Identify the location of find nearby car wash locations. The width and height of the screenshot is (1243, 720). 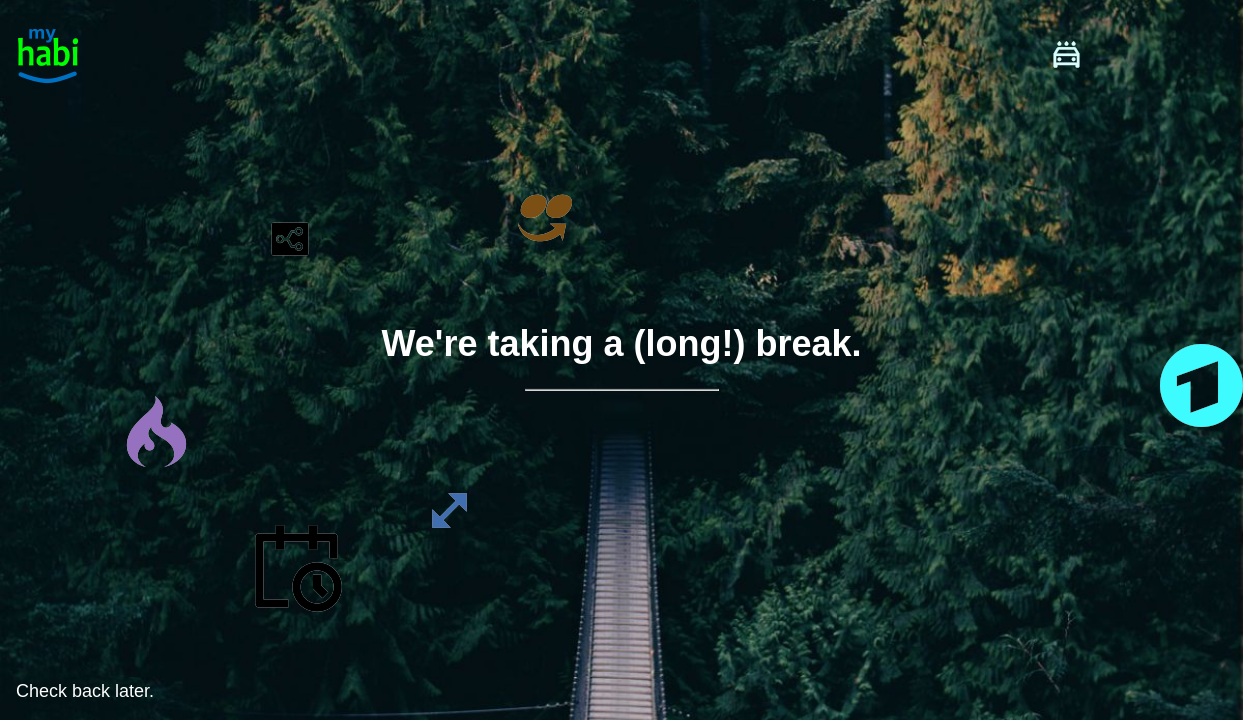
(1066, 53).